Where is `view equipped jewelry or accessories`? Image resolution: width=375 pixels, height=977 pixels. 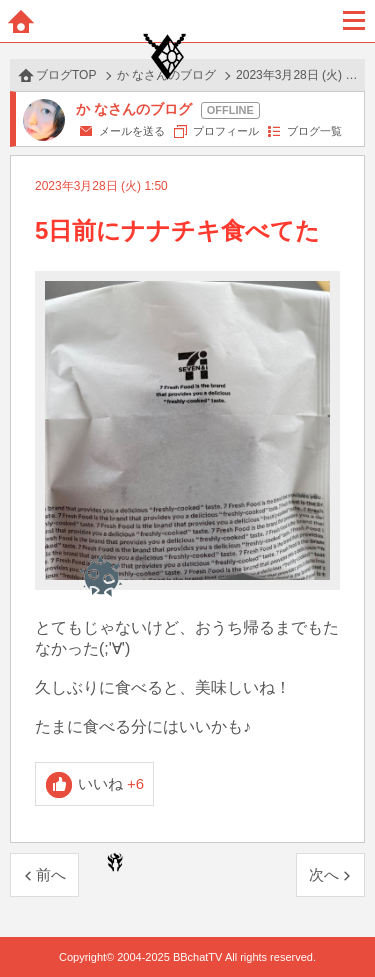 view equipped jewelry or accessories is located at coordinates (166, 57).